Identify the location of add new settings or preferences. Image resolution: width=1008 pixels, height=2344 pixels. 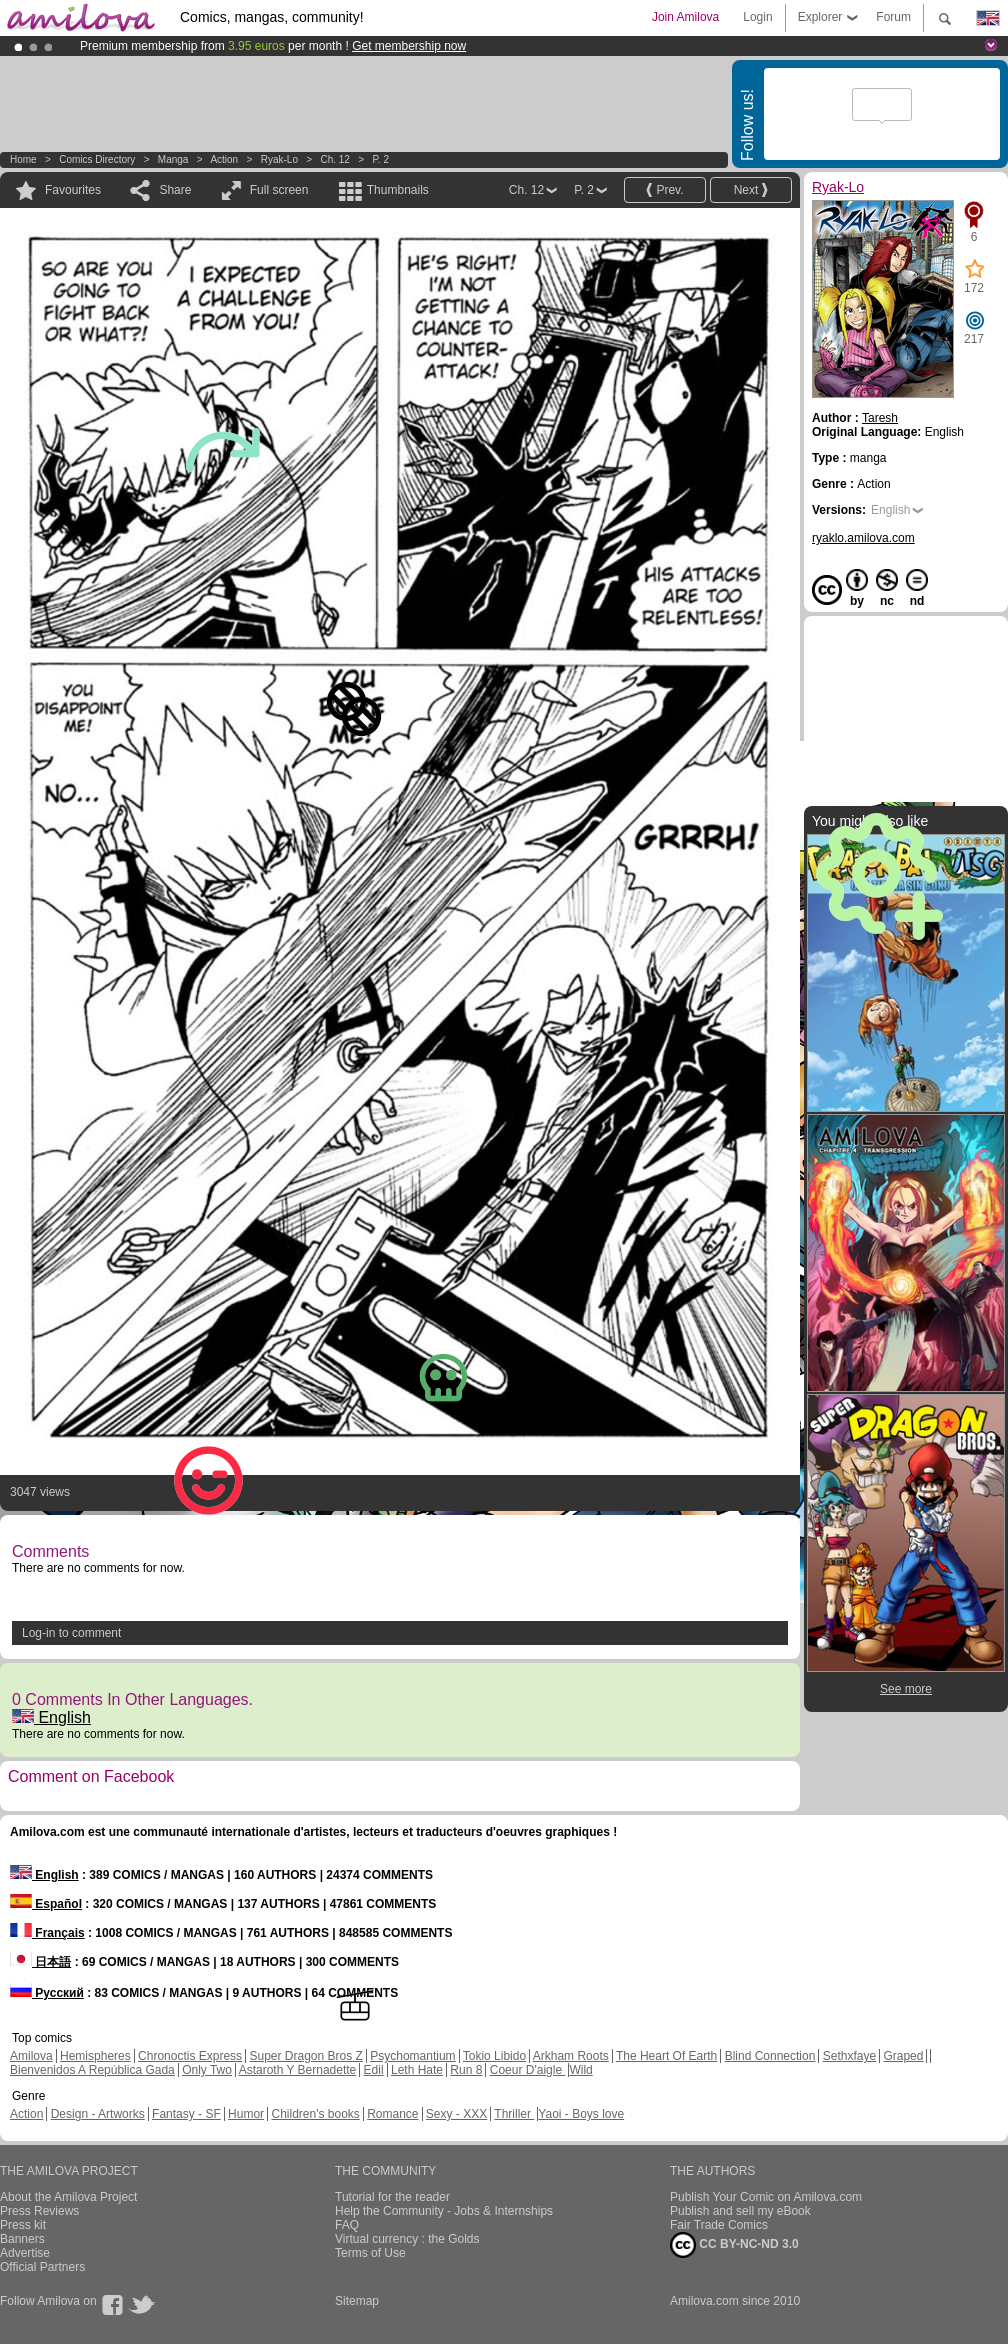
(876, 873).